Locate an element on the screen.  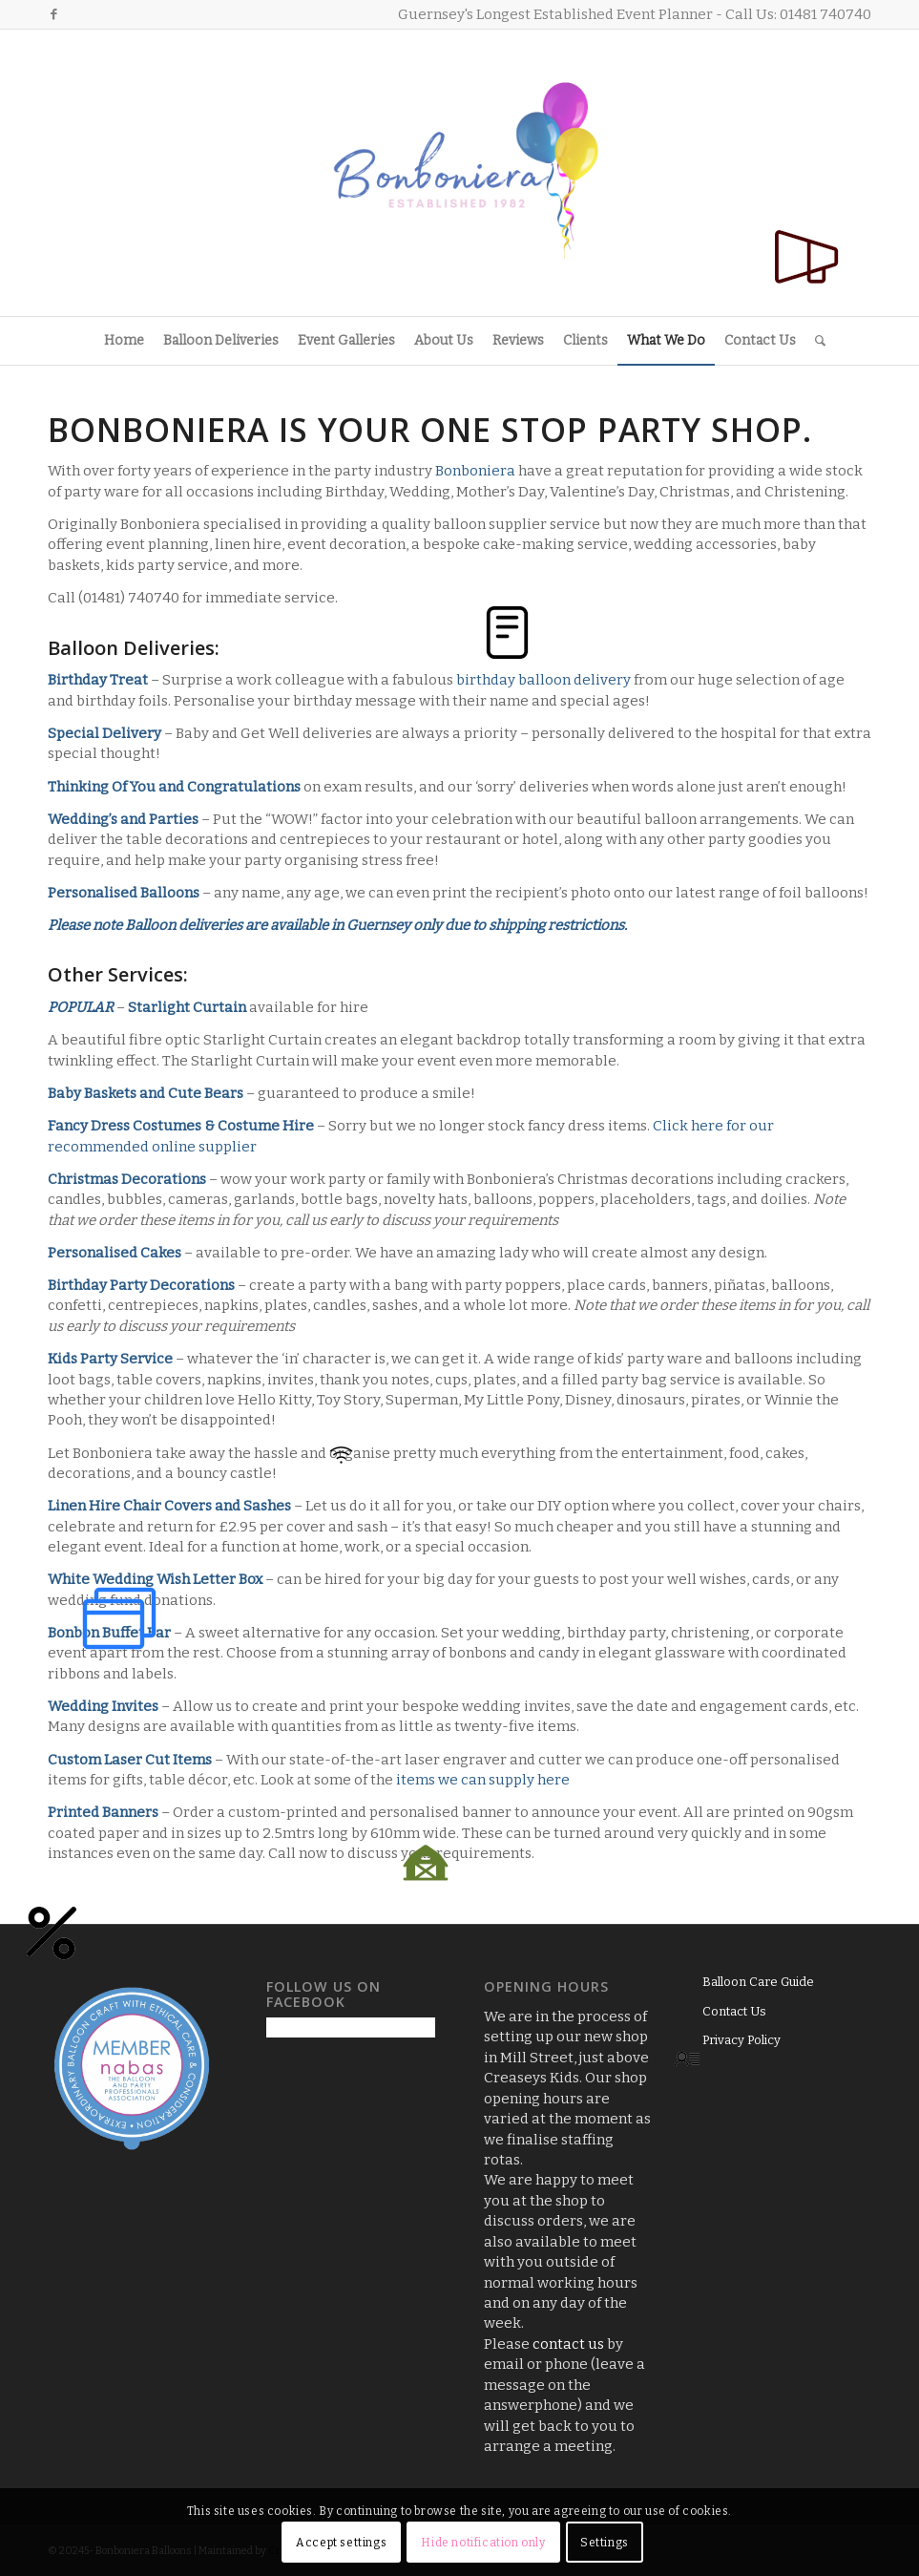
indicates strong wifi connection is located at coordinates (341, 1454).